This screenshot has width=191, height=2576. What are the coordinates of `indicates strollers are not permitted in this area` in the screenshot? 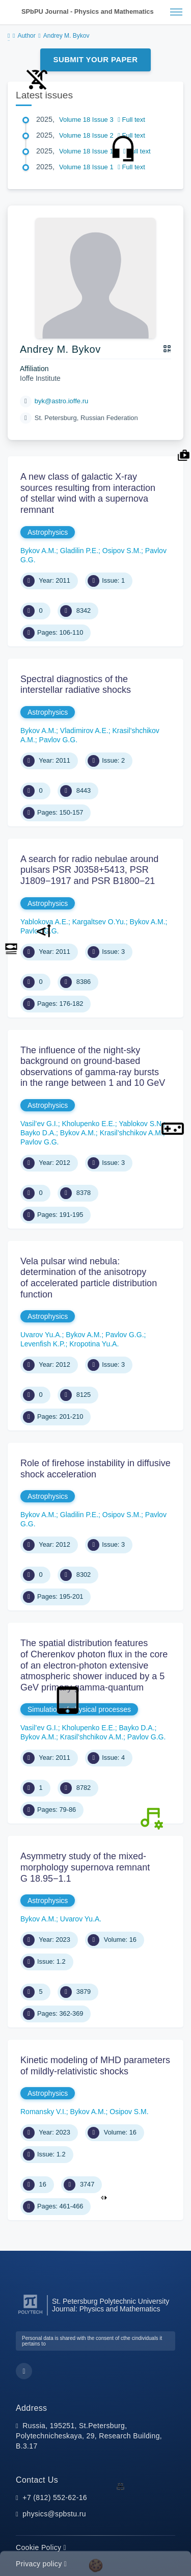 It's located at (37, 79).